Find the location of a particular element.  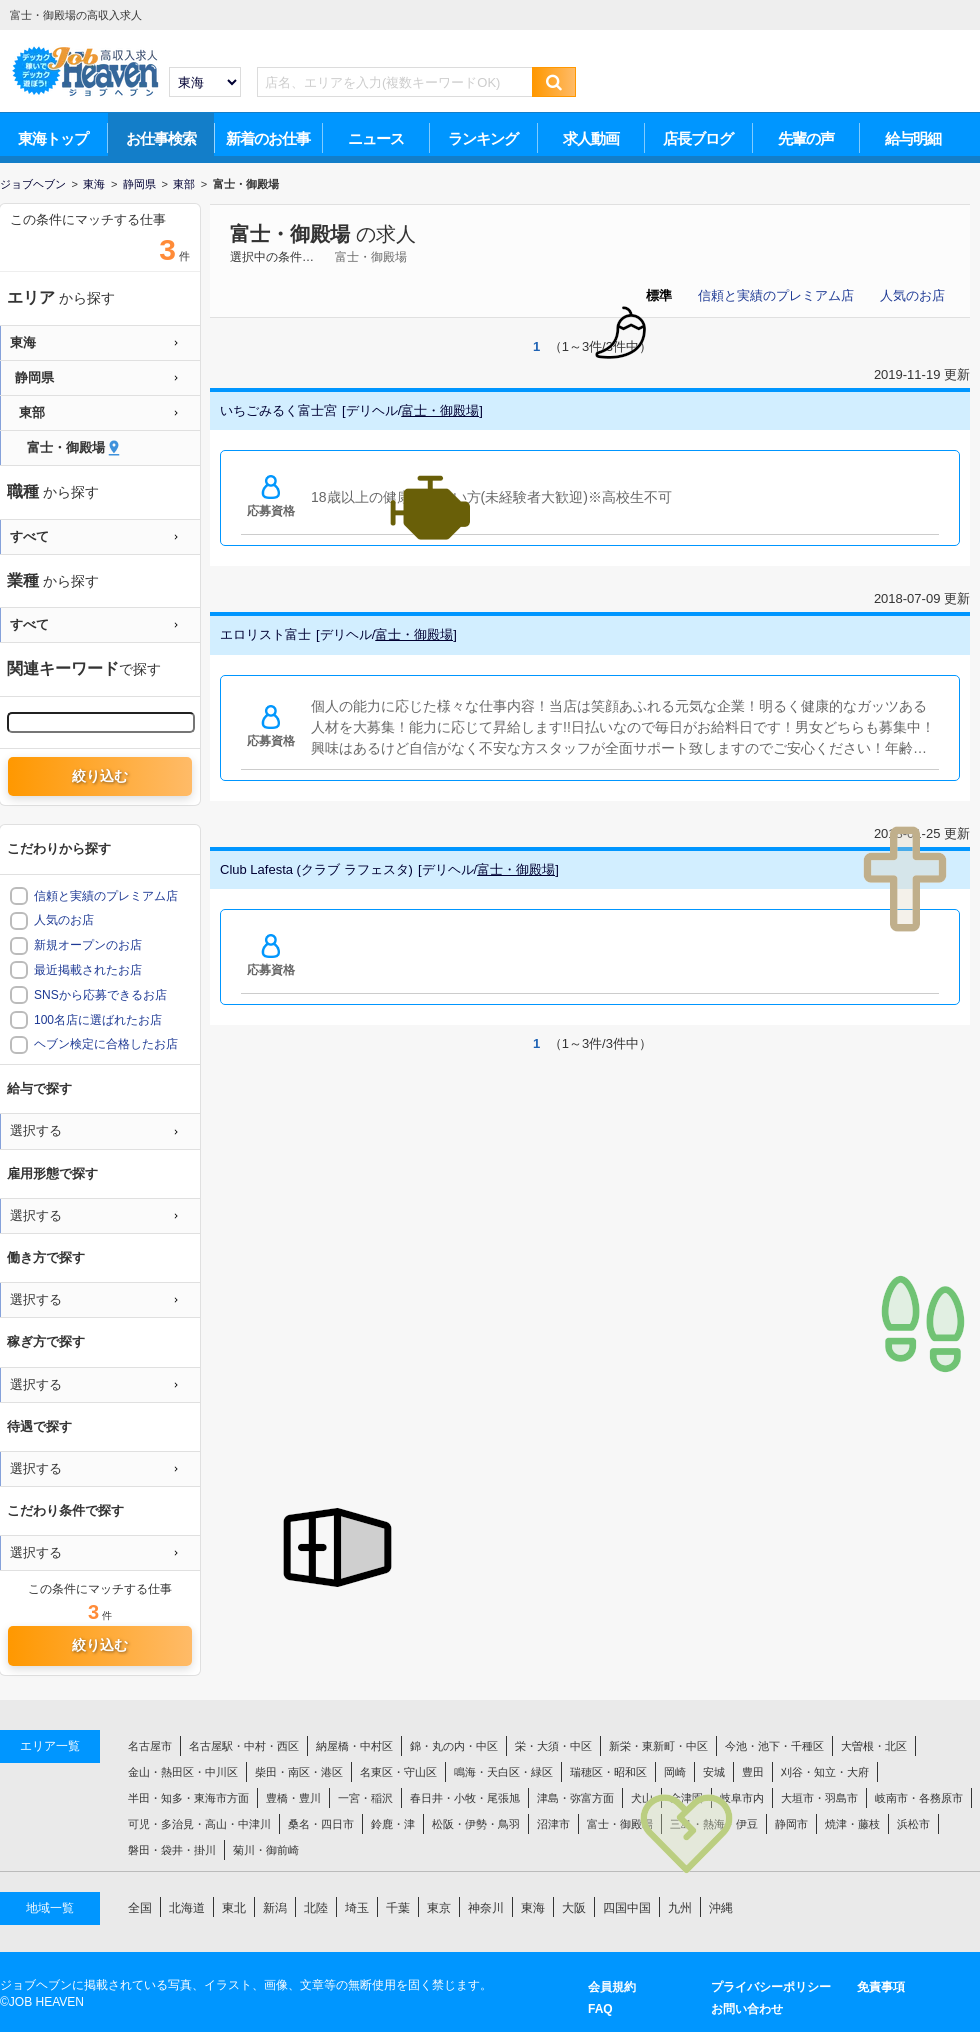

indicates a religious or faith-based feature is located at coordinates (905, 879).